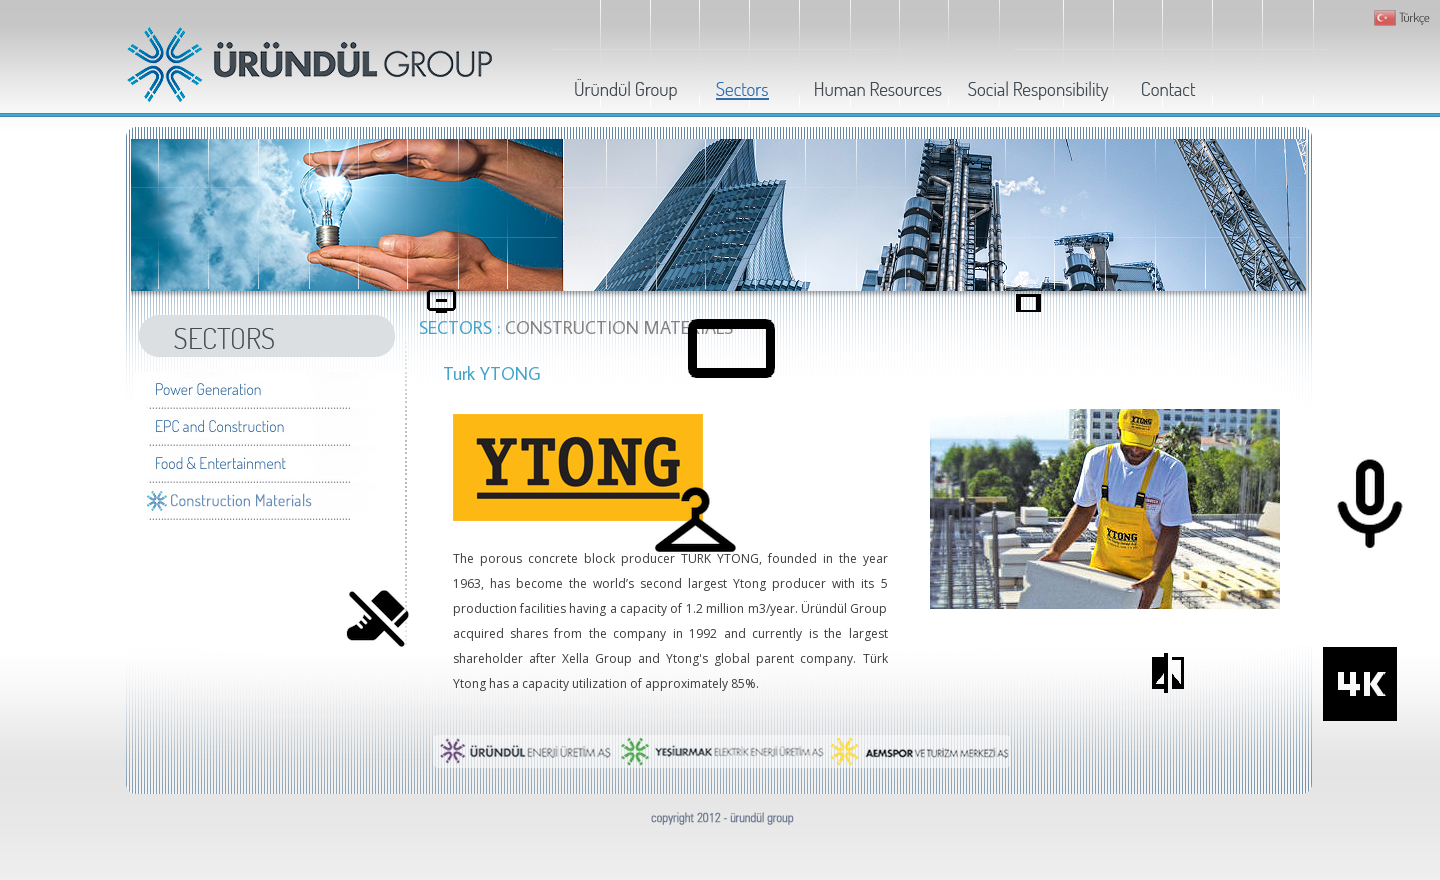  Describe the element at coordinates (441, 301) in the screenshot. I see `remove video from playback queue` at that location.